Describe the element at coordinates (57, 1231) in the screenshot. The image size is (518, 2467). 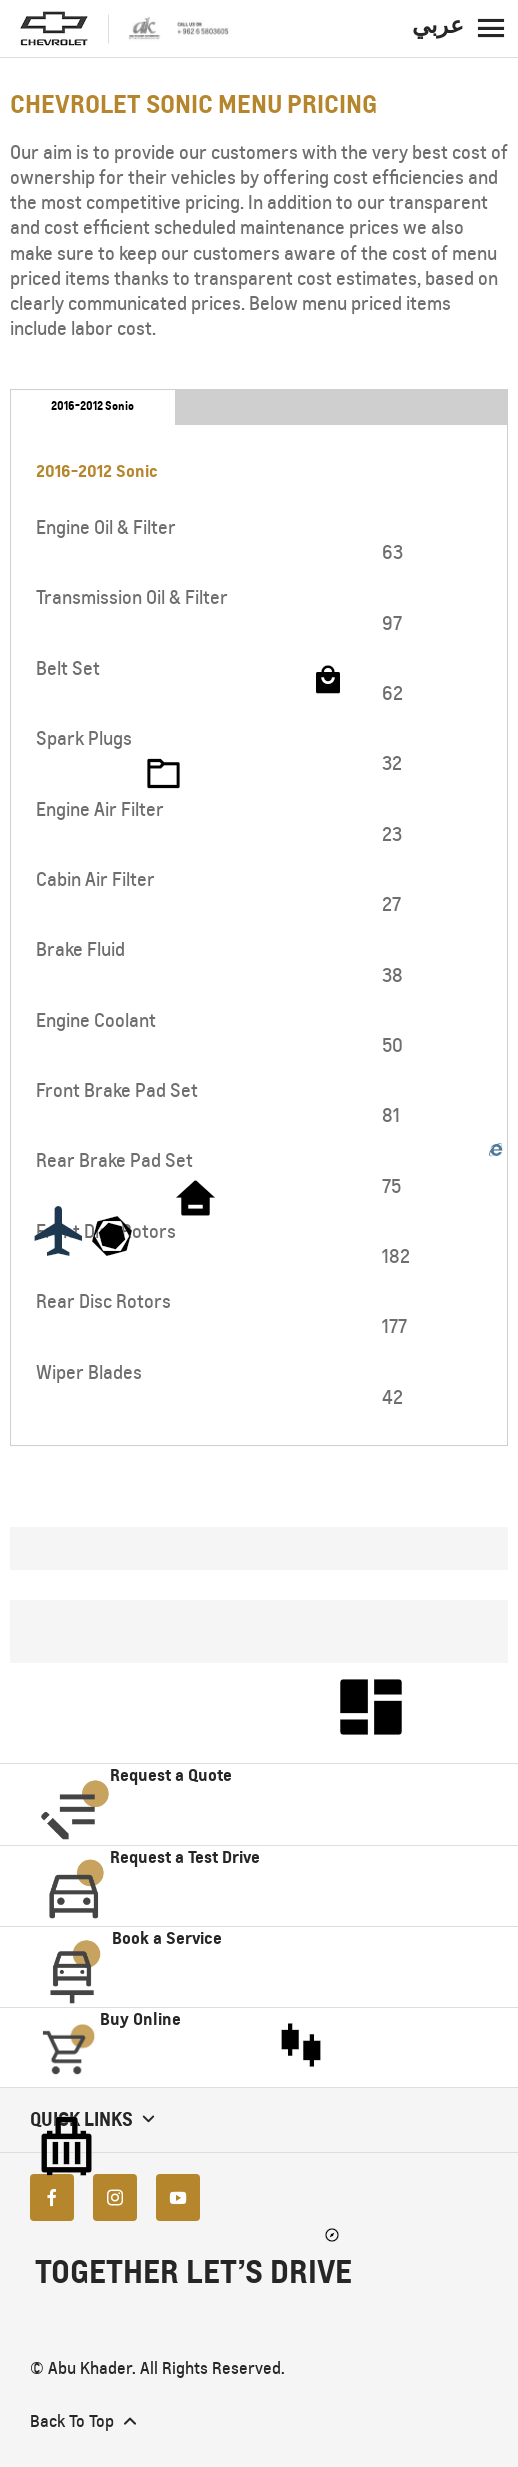
I see `enable airplane mode` at that location.